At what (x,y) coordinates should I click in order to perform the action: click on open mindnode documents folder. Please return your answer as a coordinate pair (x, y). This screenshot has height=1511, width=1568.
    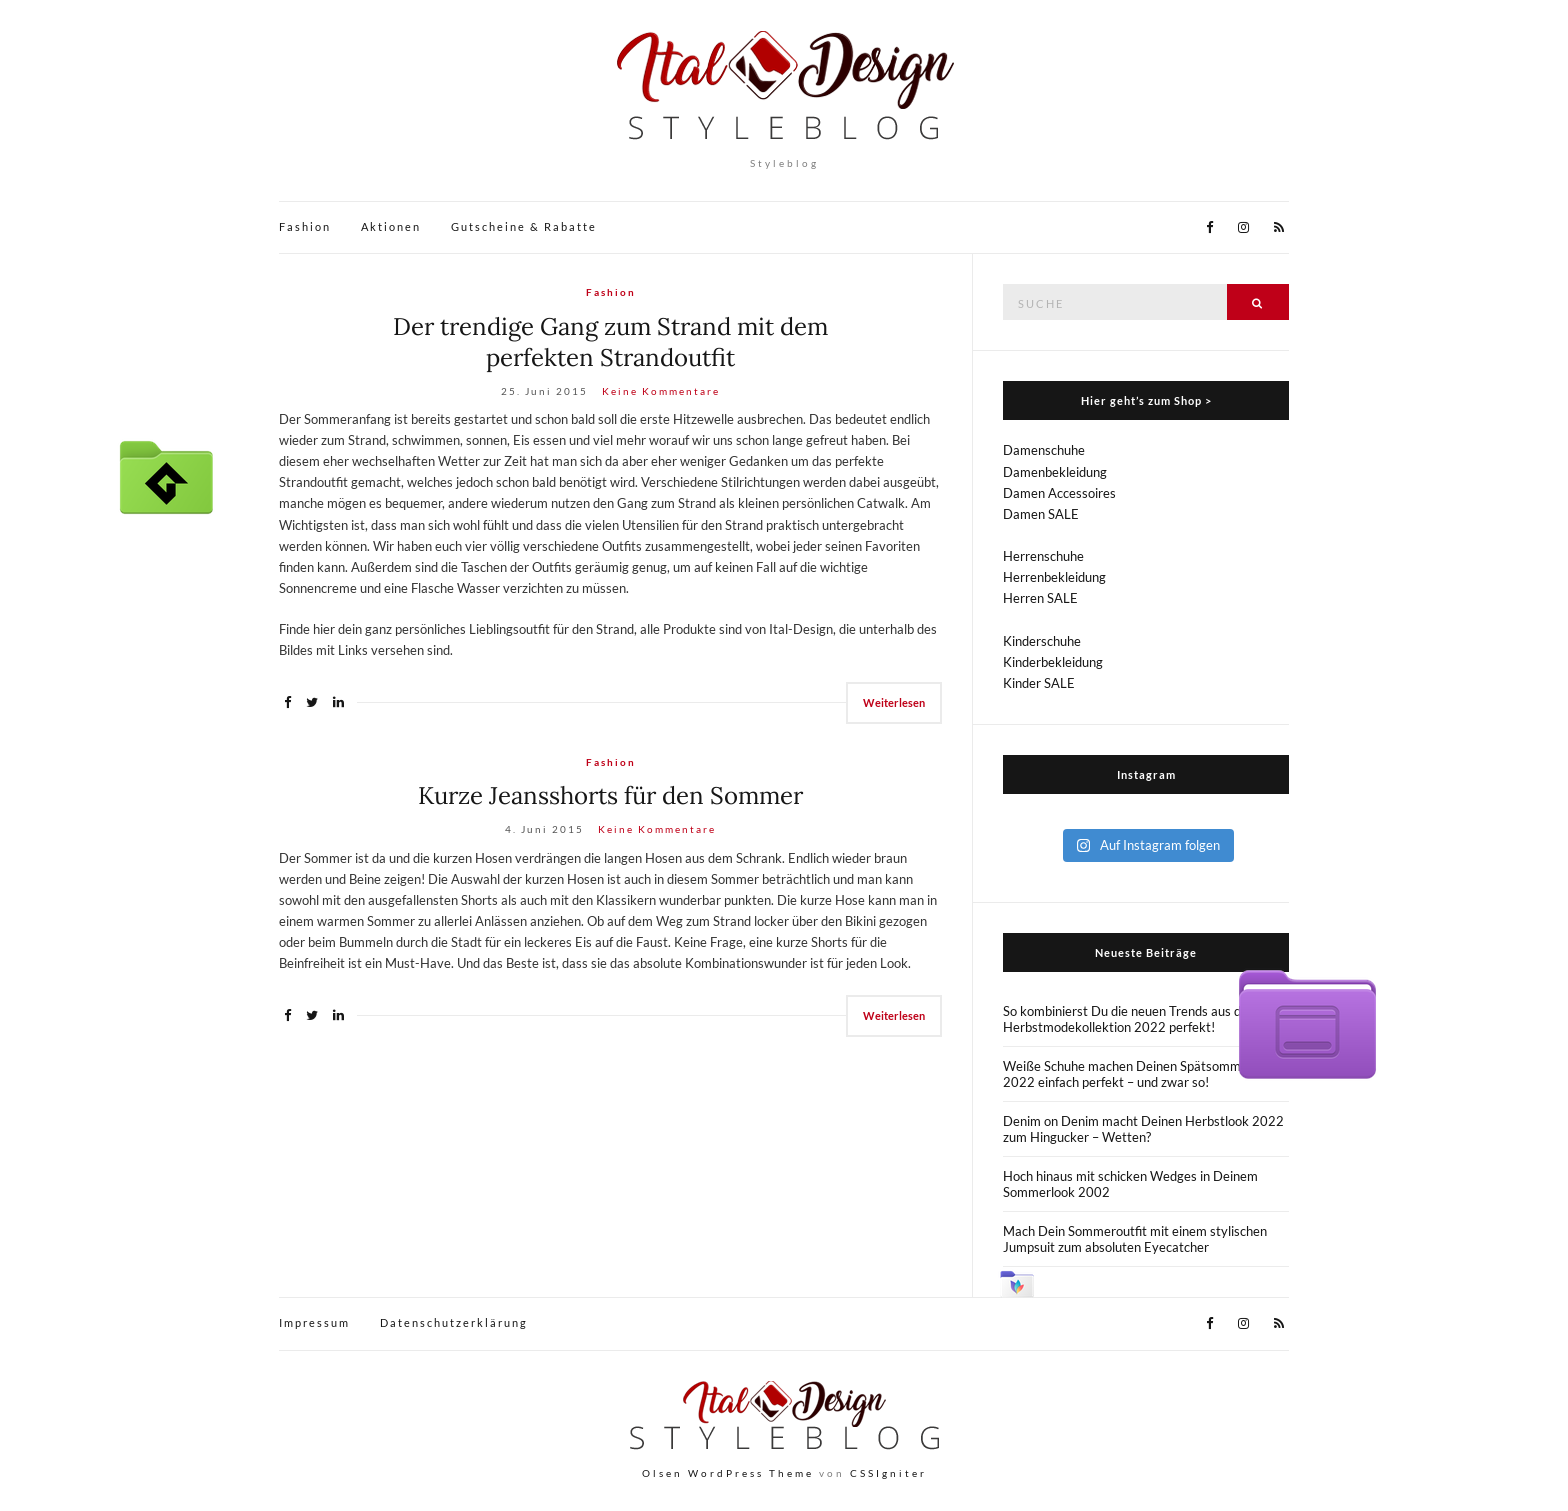
    Looking at the image, I should click on (1017, 1285).